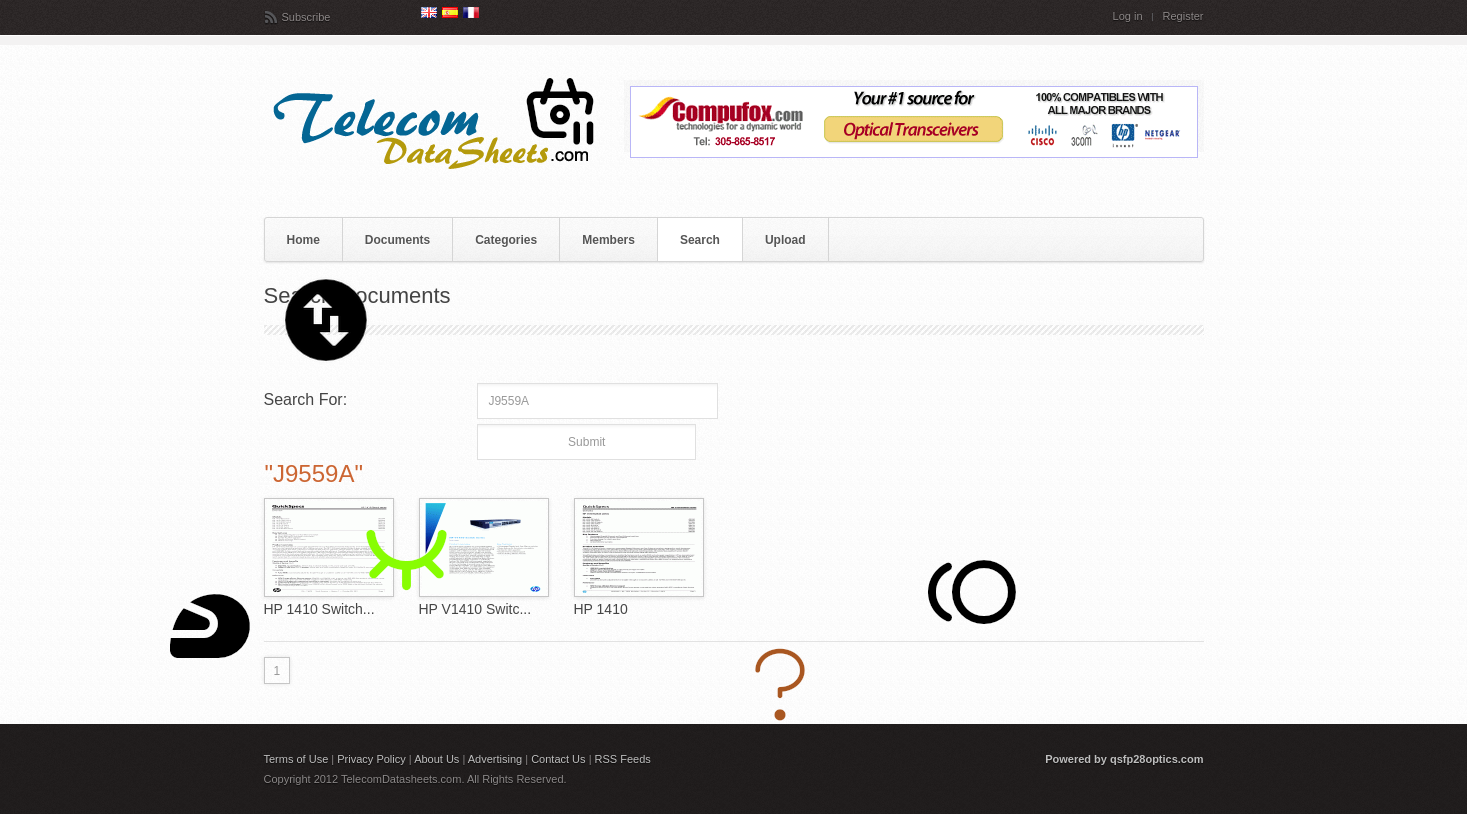  I want to click on pause or hold shopping basket, so click(560, 108).